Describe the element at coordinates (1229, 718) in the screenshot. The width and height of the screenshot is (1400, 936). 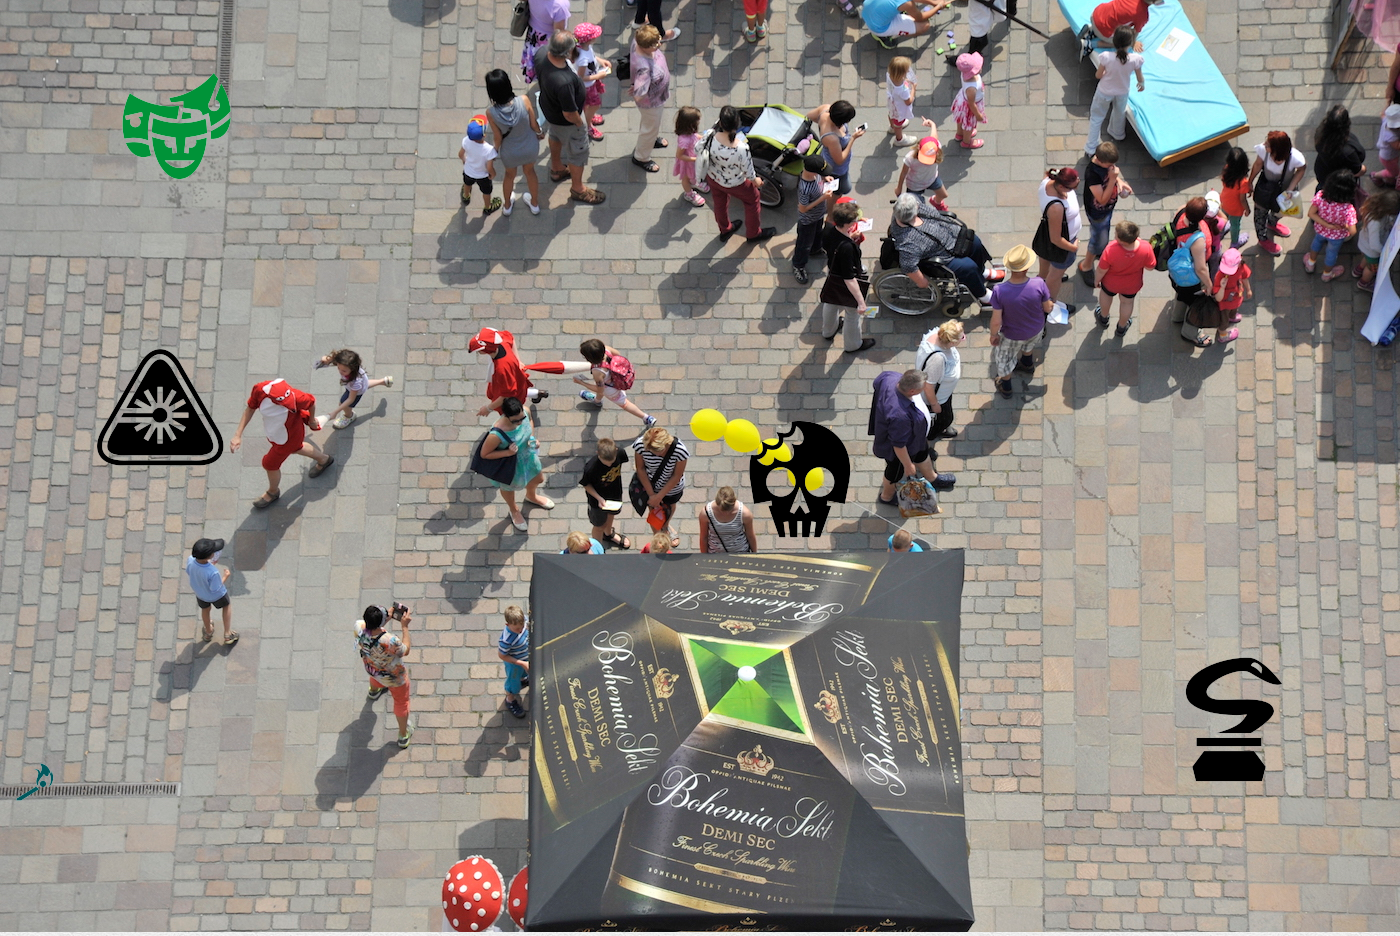
I see `access potion or alchemy inventory` at that location.